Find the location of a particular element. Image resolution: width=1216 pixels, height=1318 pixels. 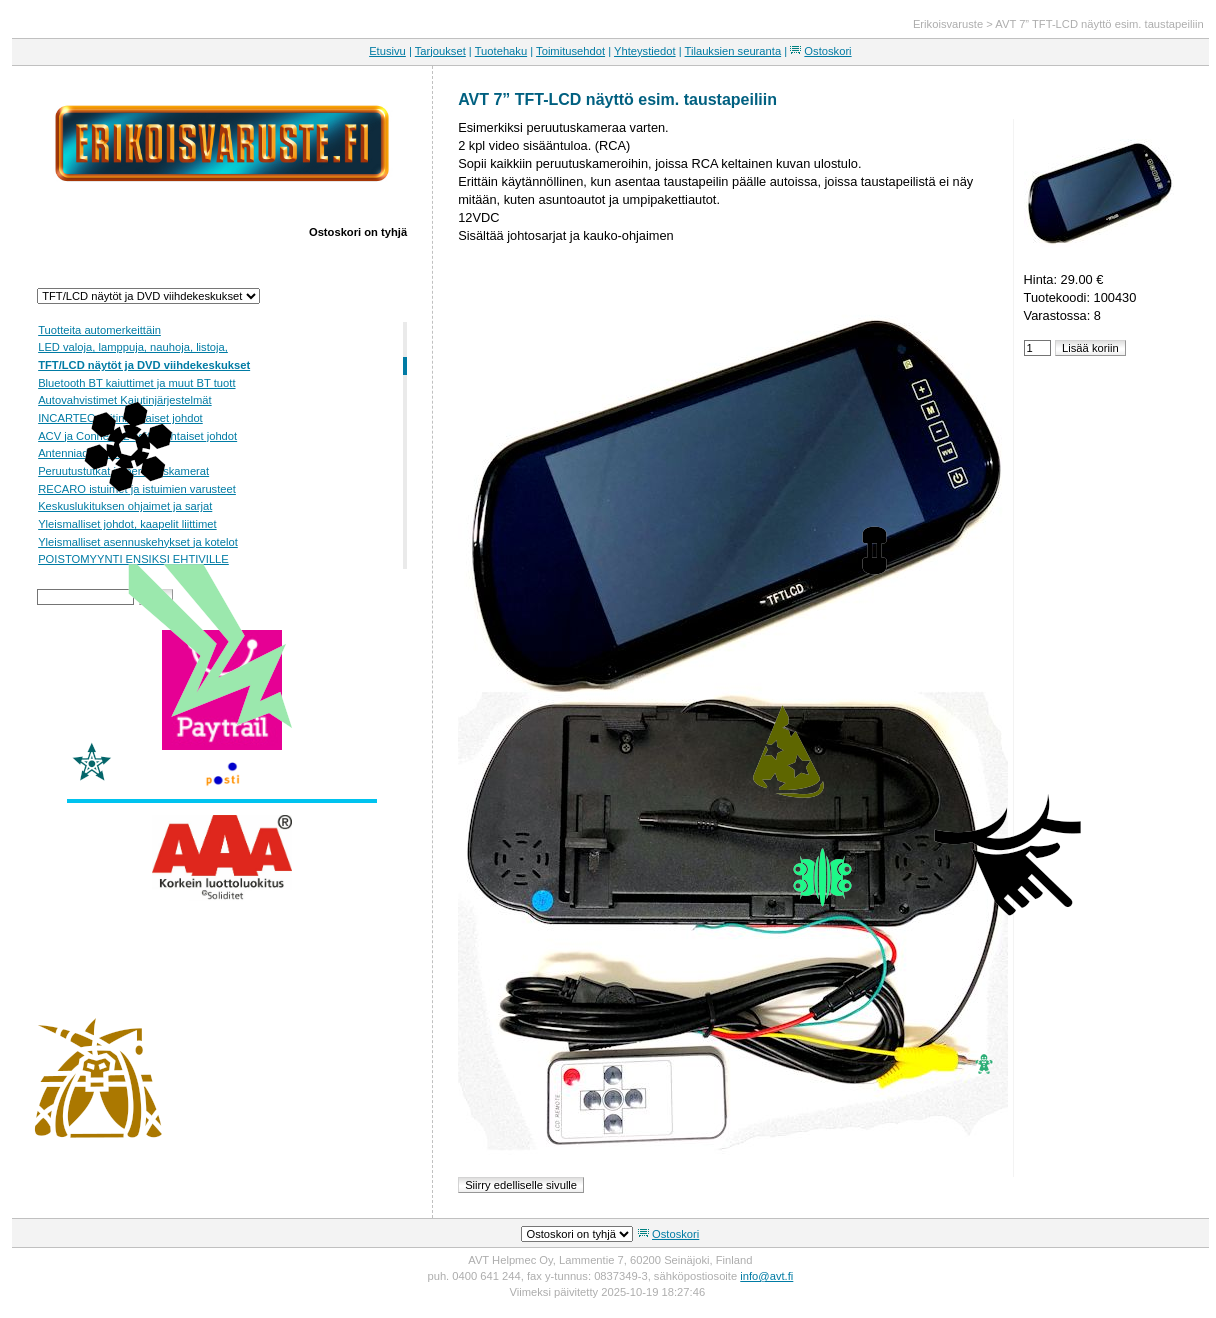

use grenade weapon or explosive item is located at coordinates (874, 550).